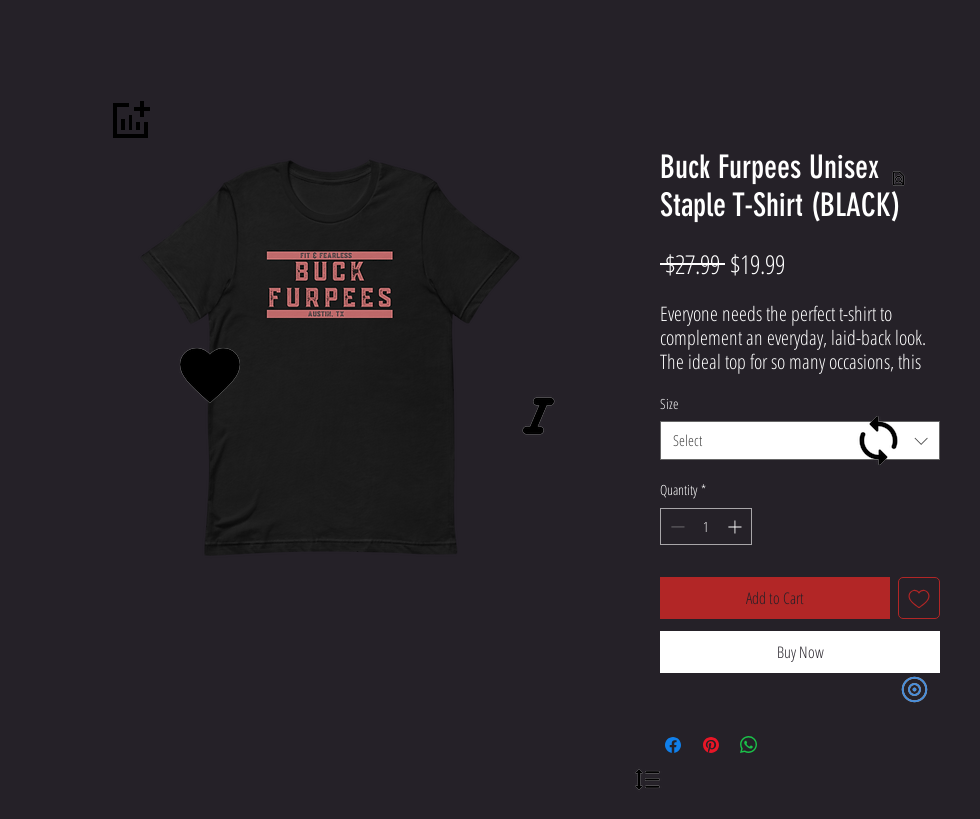 The height and width of the screenshot is (819, 980). What do you see at coordinates (898, 178) in the screenshot?
I see `search within the current document` at bounding box center [898, 178].